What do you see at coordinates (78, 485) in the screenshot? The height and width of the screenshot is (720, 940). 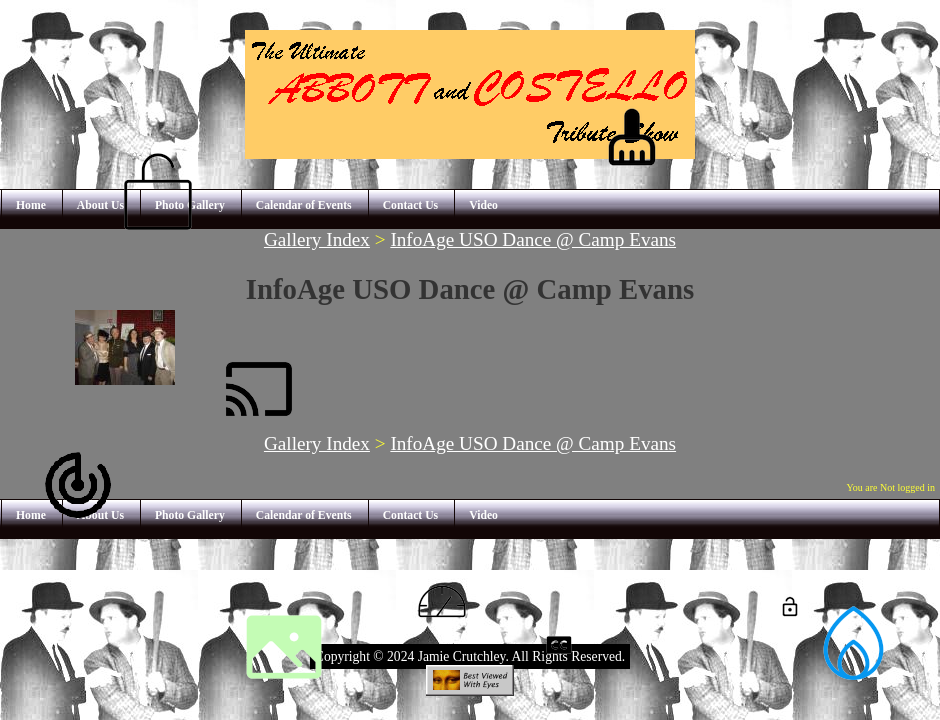 I see `track changes or revisions in a document` at bounding box center [78, 485].